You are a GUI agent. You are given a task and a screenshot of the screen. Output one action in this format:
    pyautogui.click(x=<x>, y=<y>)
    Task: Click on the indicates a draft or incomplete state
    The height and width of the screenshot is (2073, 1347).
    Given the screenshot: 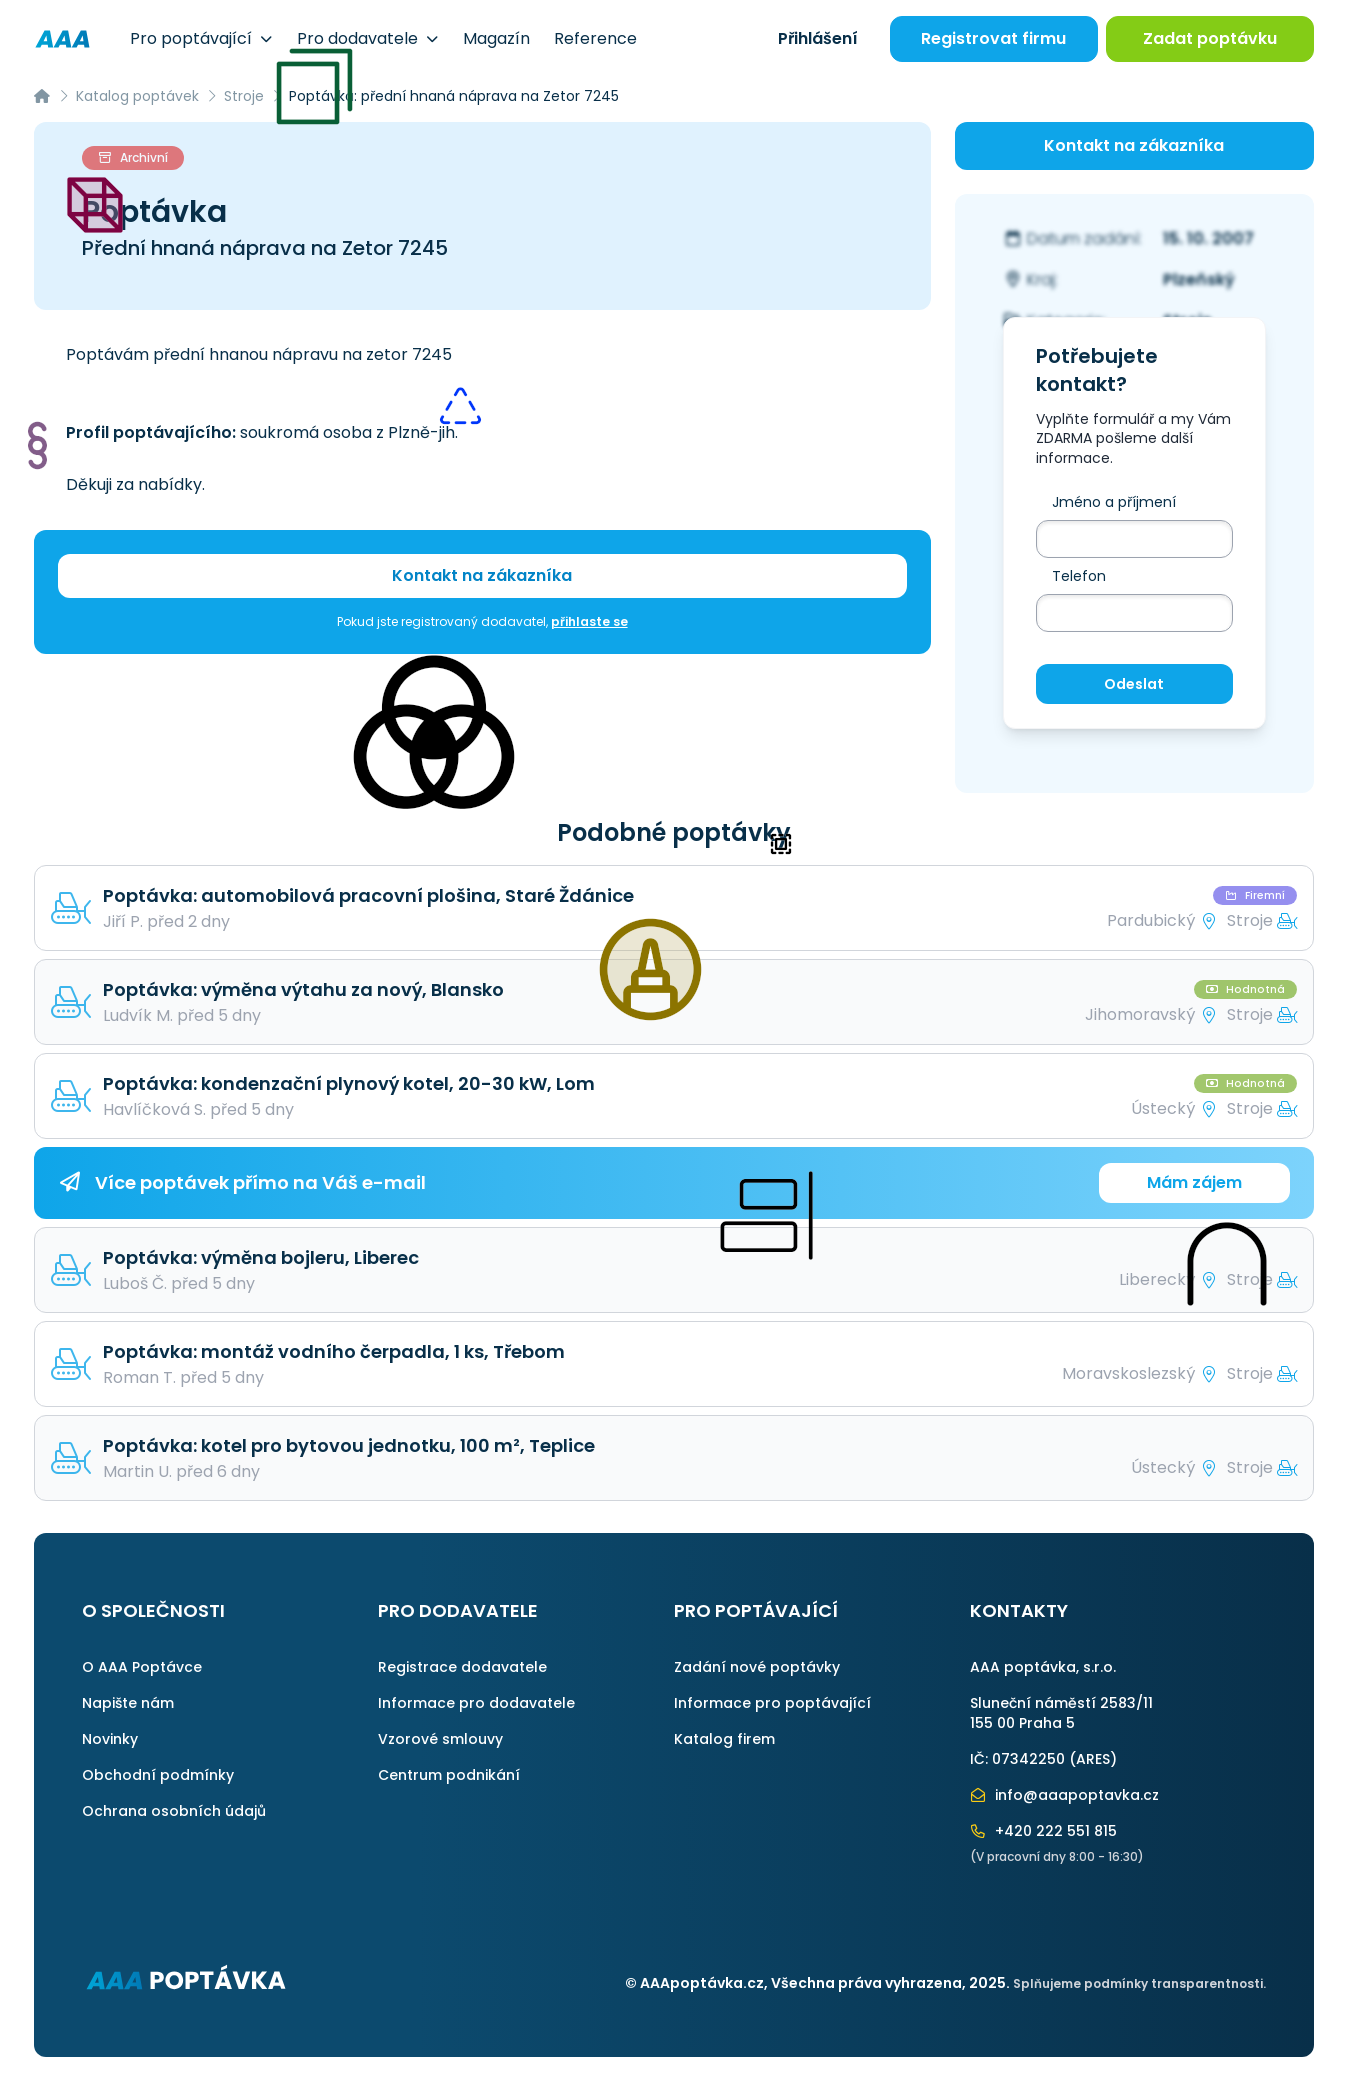 What is the action you would take?
    pyautogui.click(x=460, y=406)
    